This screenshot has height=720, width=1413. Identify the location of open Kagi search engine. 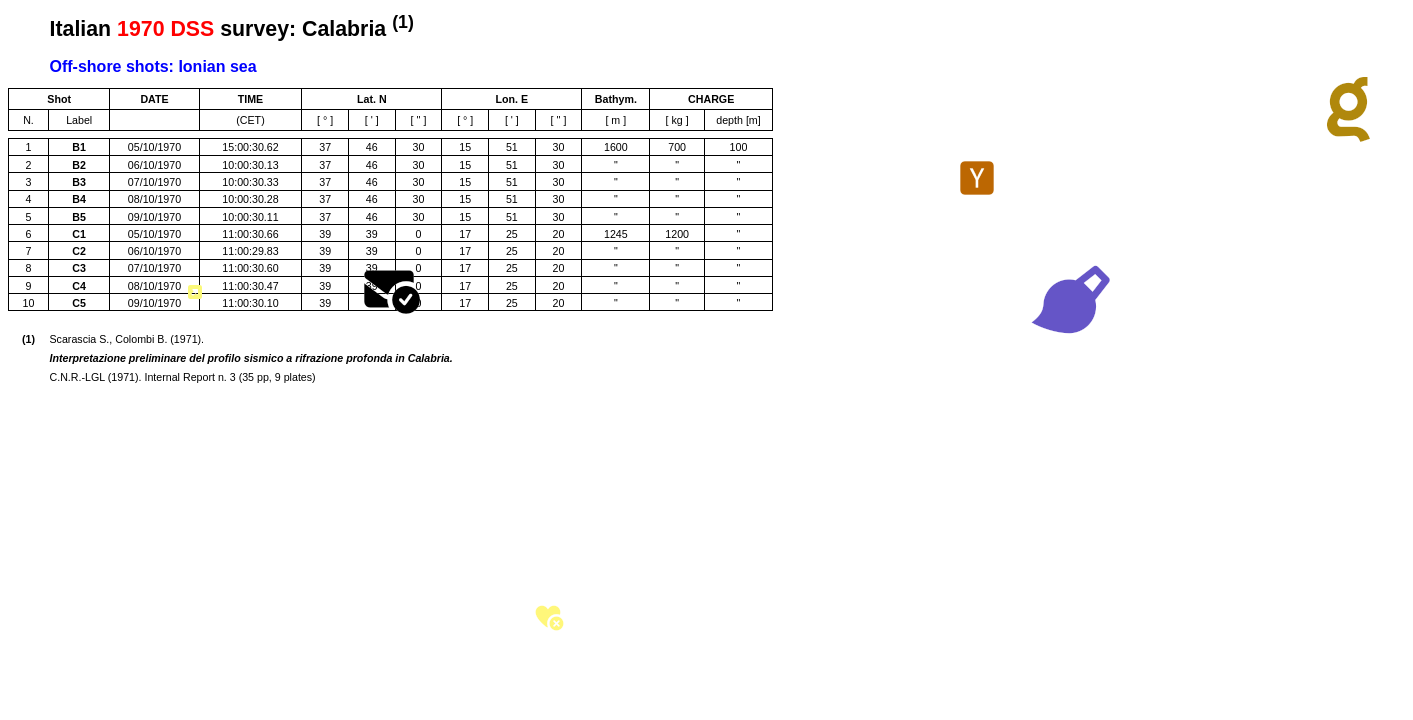
(1348, 109).